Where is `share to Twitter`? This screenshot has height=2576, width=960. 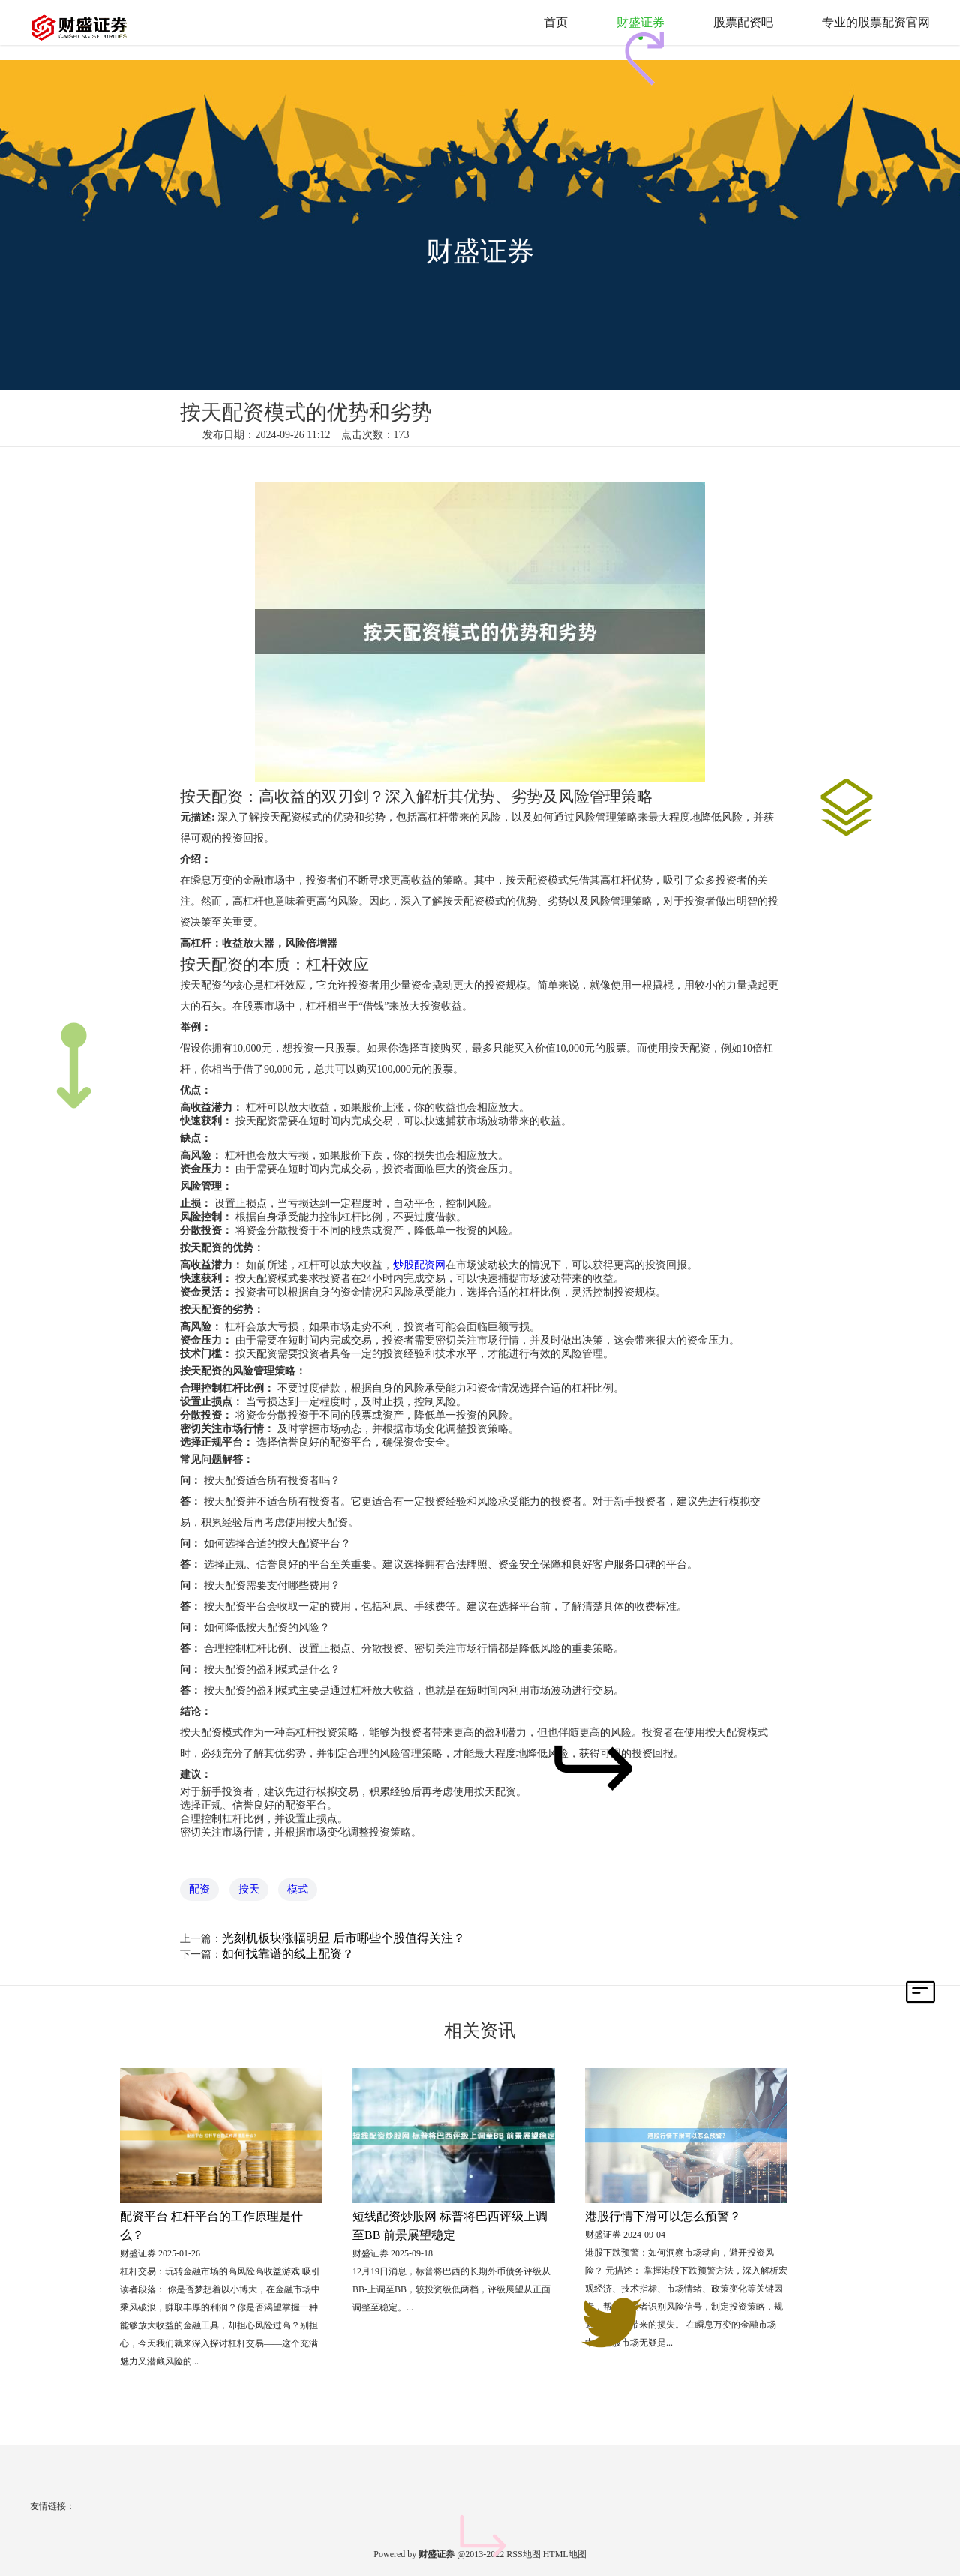
share to Twitter is located at coordinates (611, 2322).